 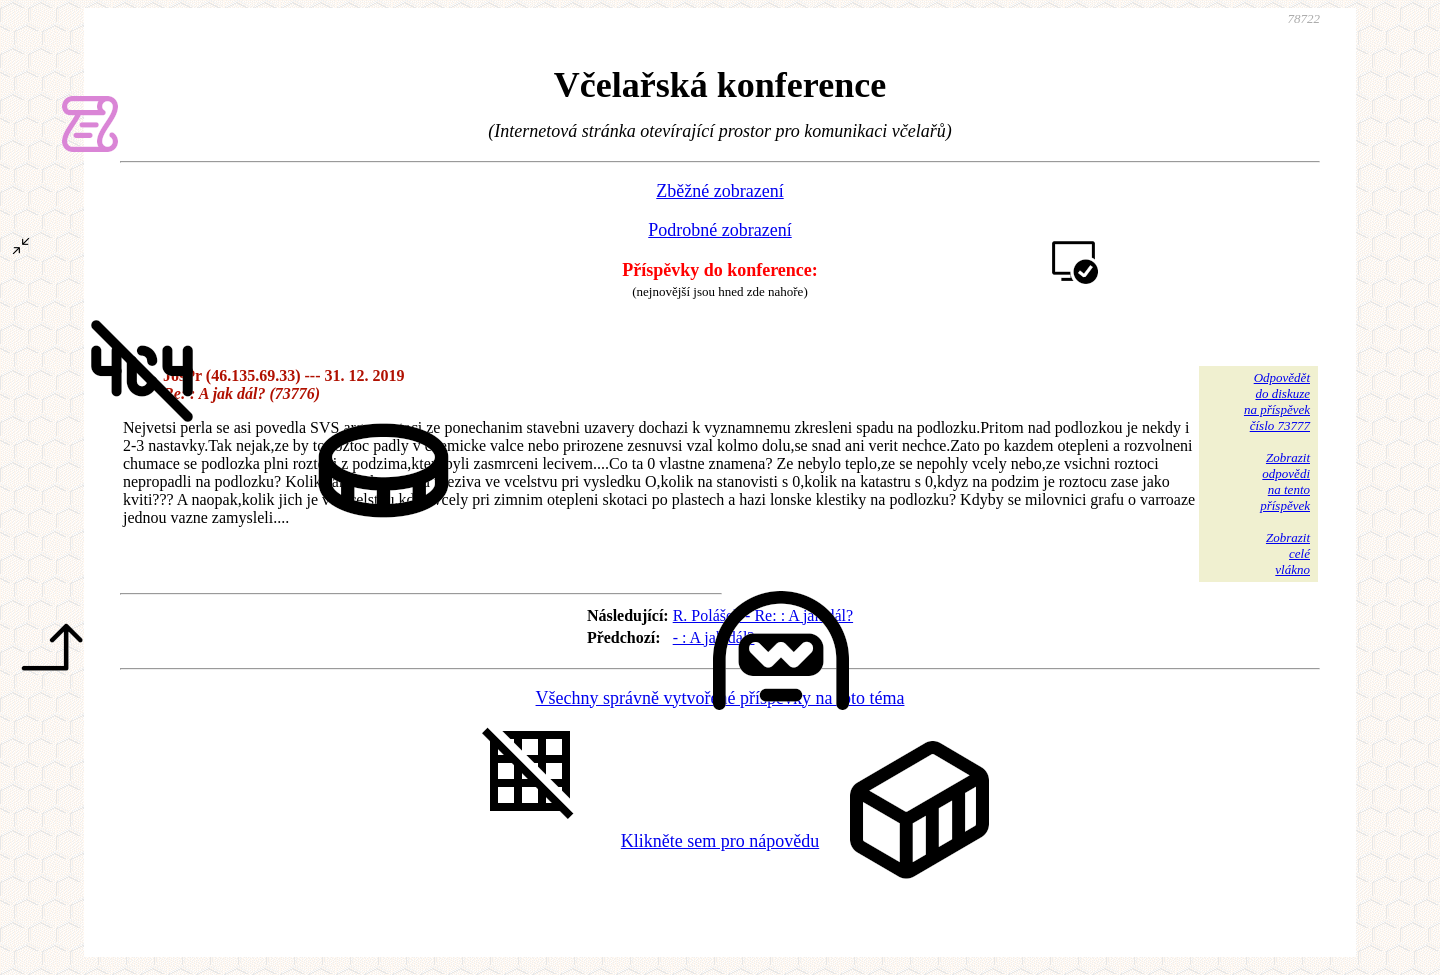 I want to click on minimize or collapse the current window, so click(x=21, y=246).